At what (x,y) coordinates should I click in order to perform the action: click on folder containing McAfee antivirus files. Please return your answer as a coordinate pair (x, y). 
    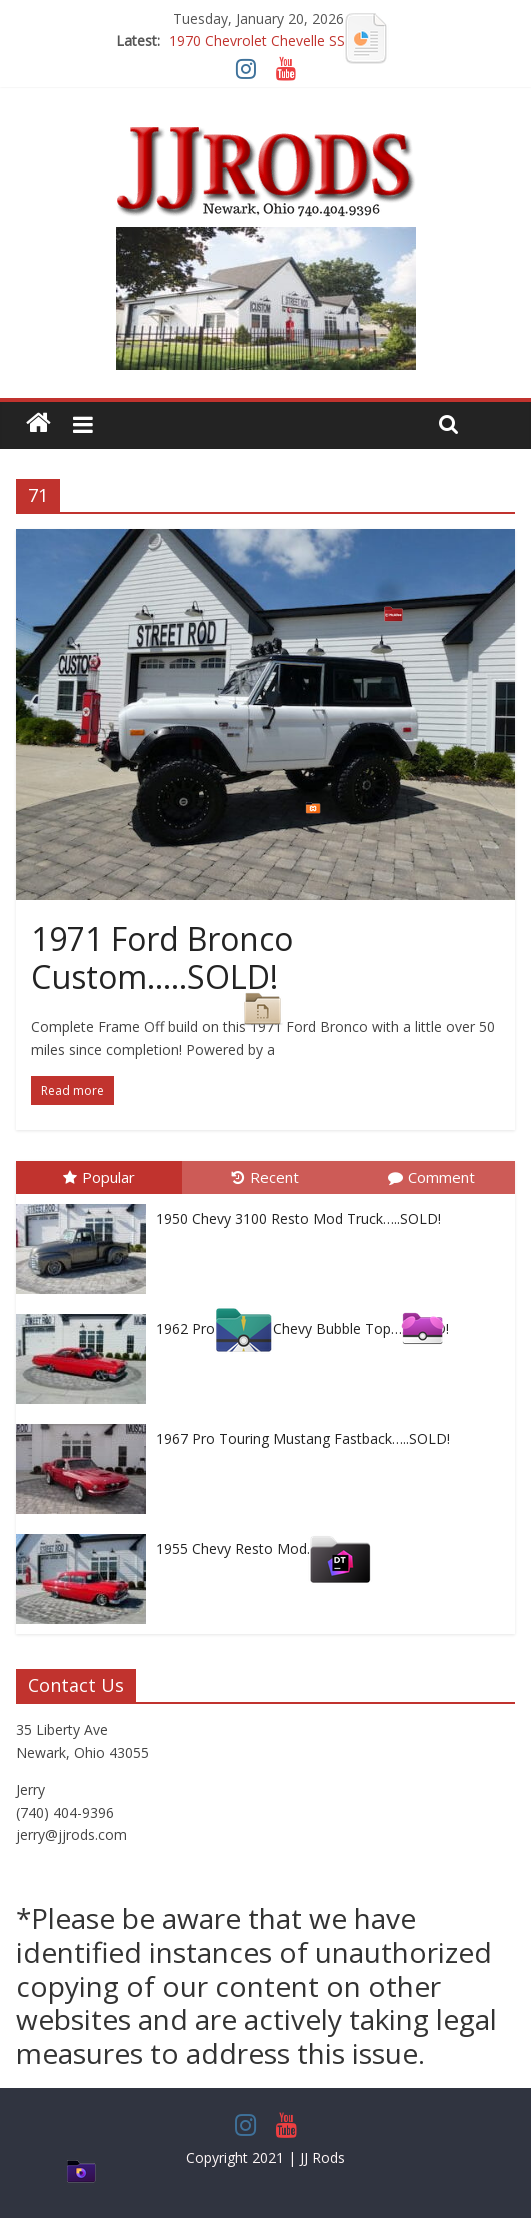
    Looking at the image, I should click on (393, 614).